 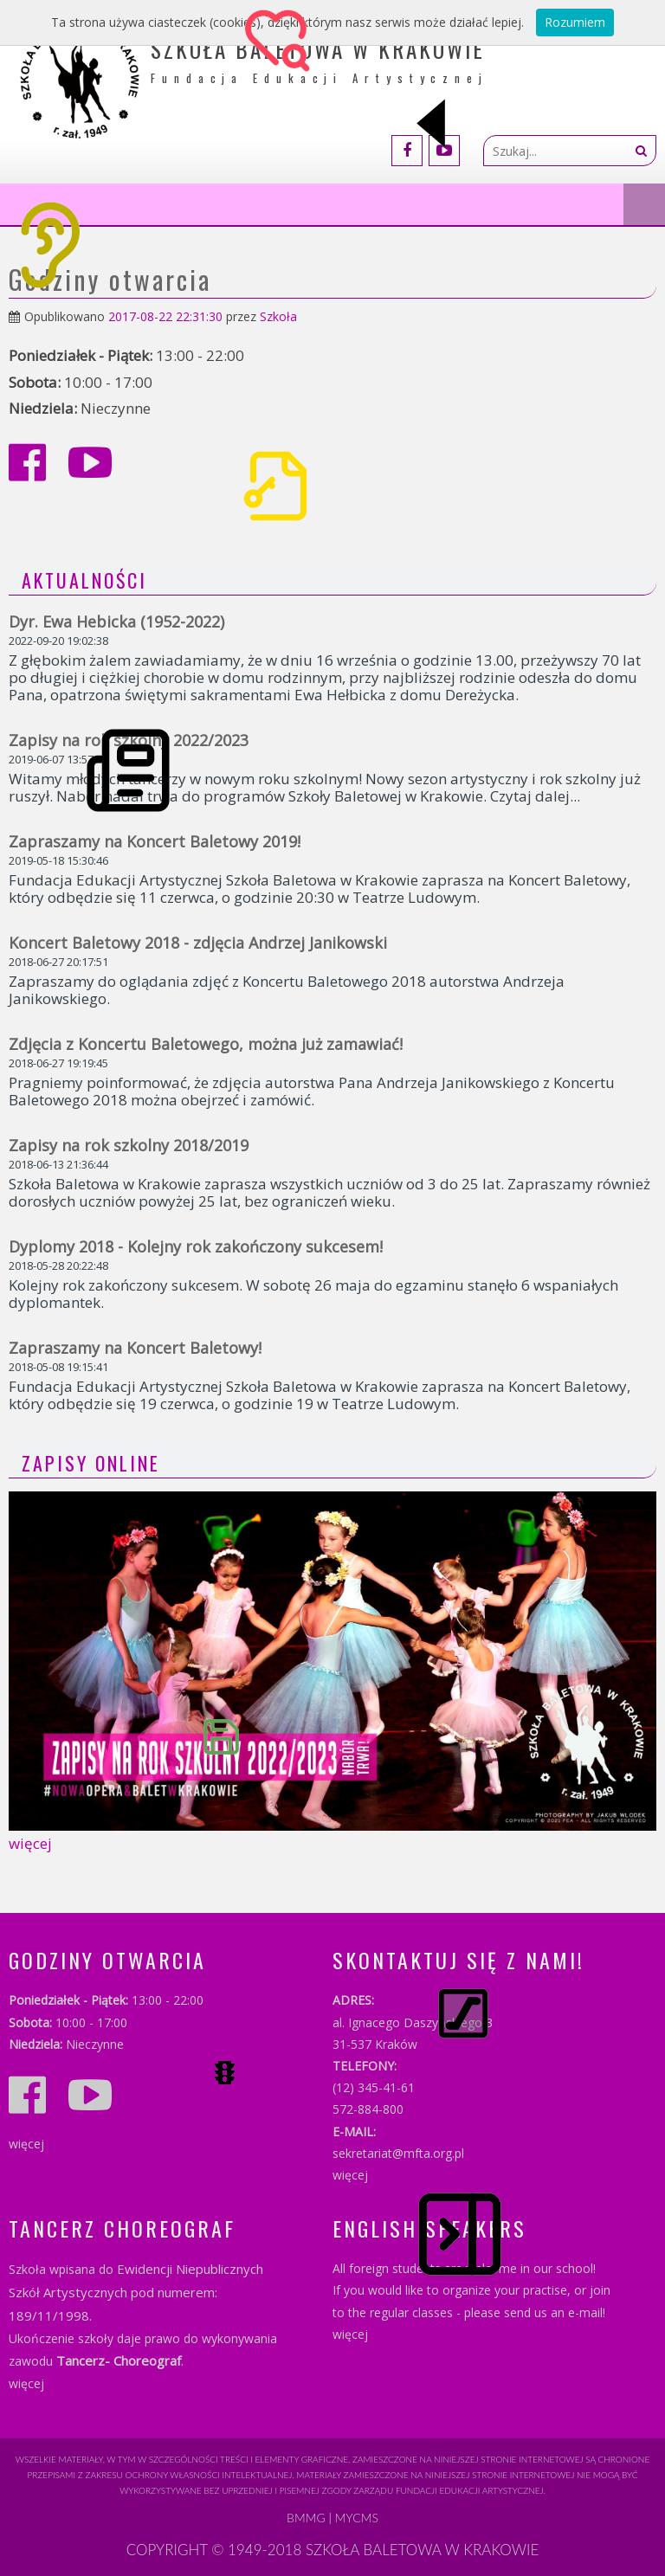 I want to click on search your liked or favorited items, so click(x=275, y=37).